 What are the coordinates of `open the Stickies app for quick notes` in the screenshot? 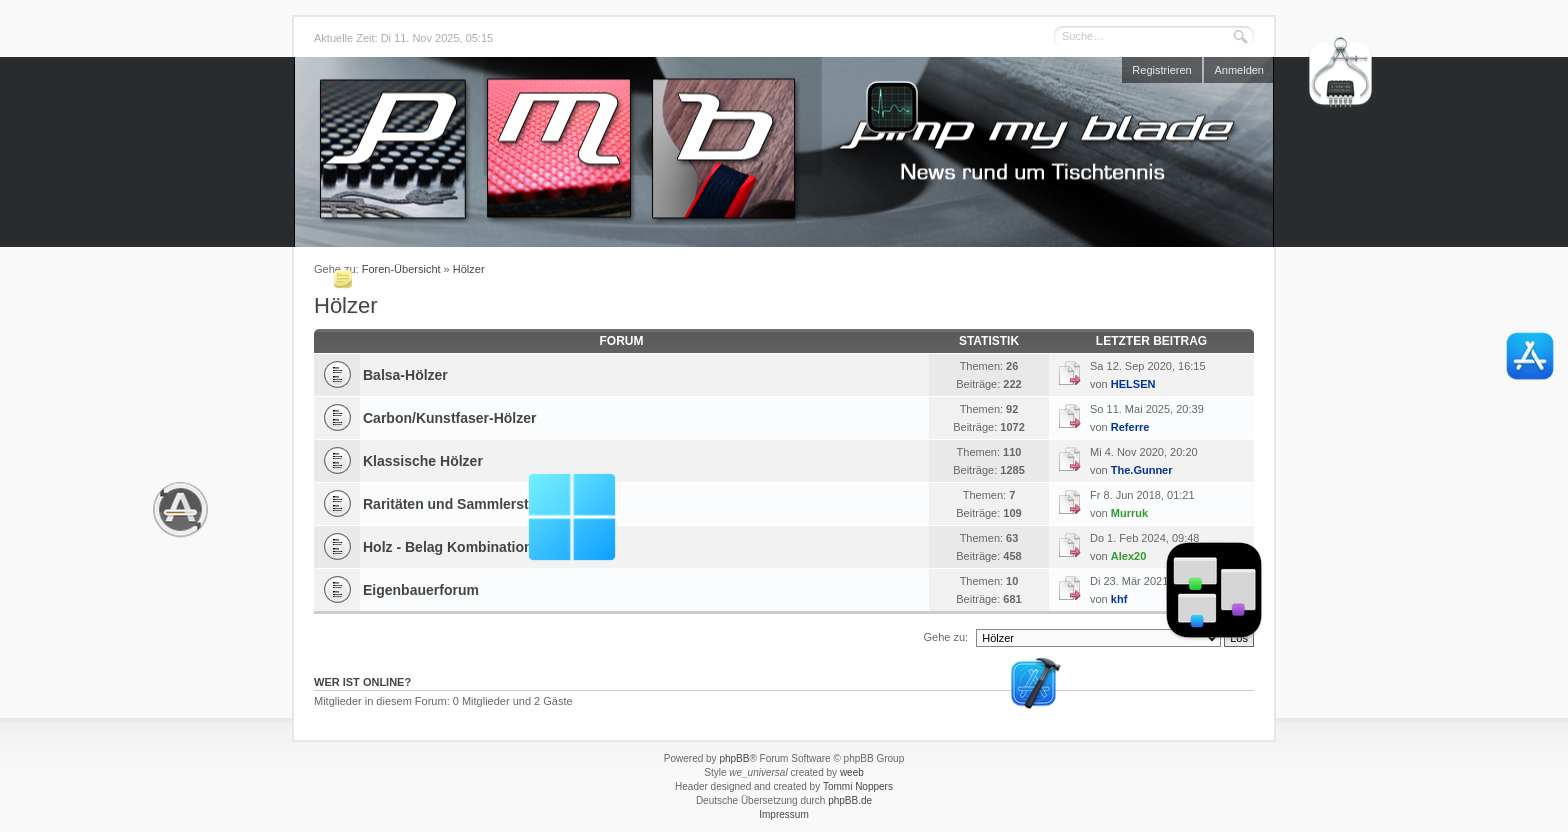 It's located at (343, 279).